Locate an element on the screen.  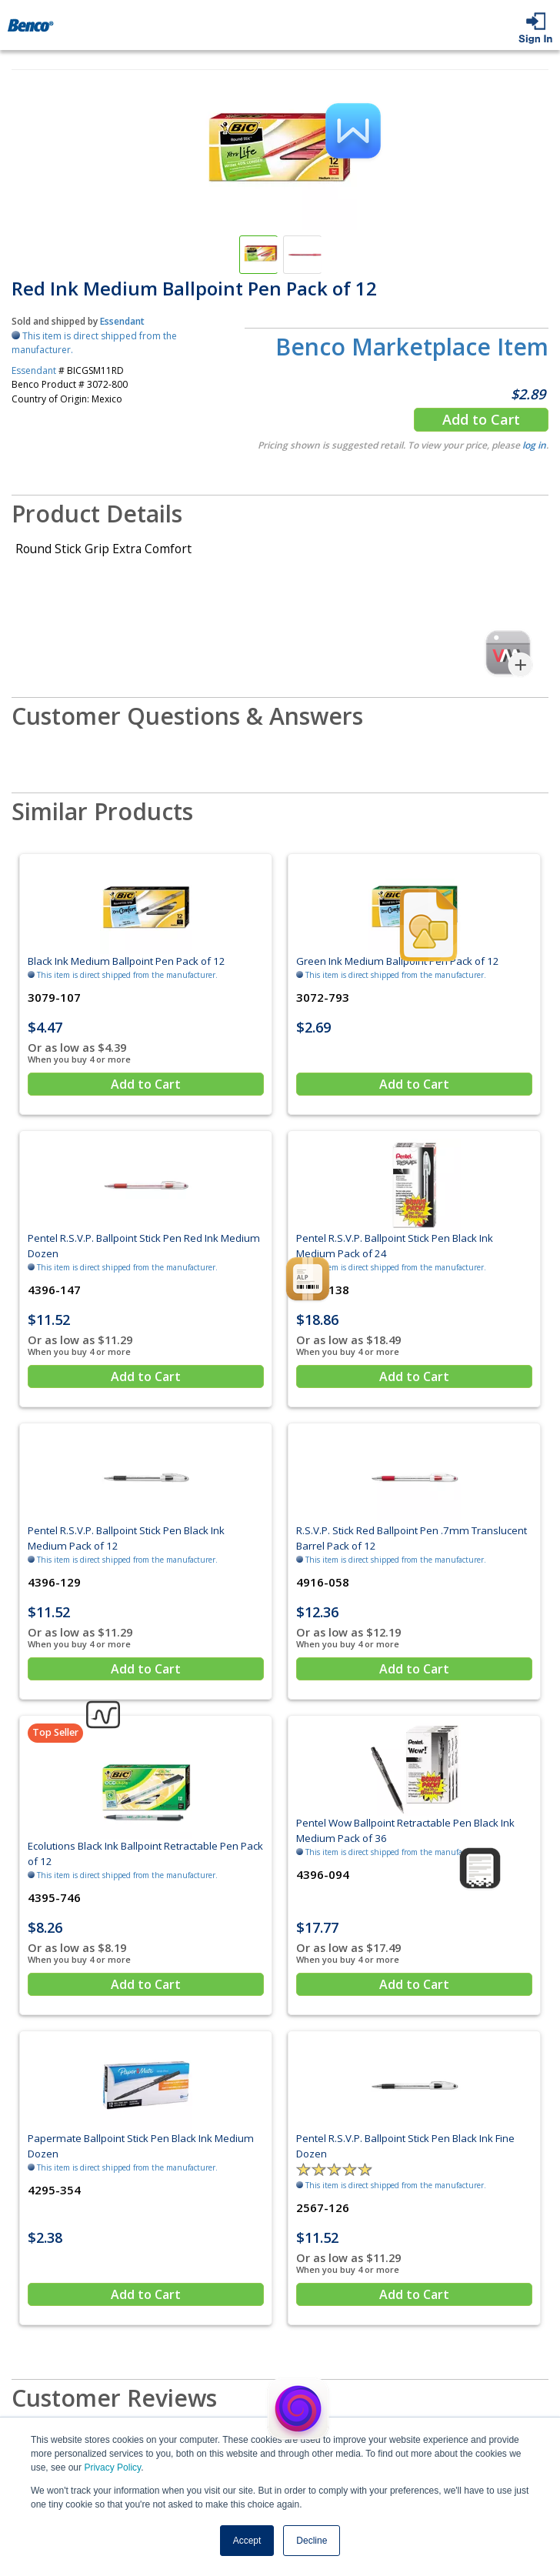
create a new virtual machine is located at coordinates (508, 653).